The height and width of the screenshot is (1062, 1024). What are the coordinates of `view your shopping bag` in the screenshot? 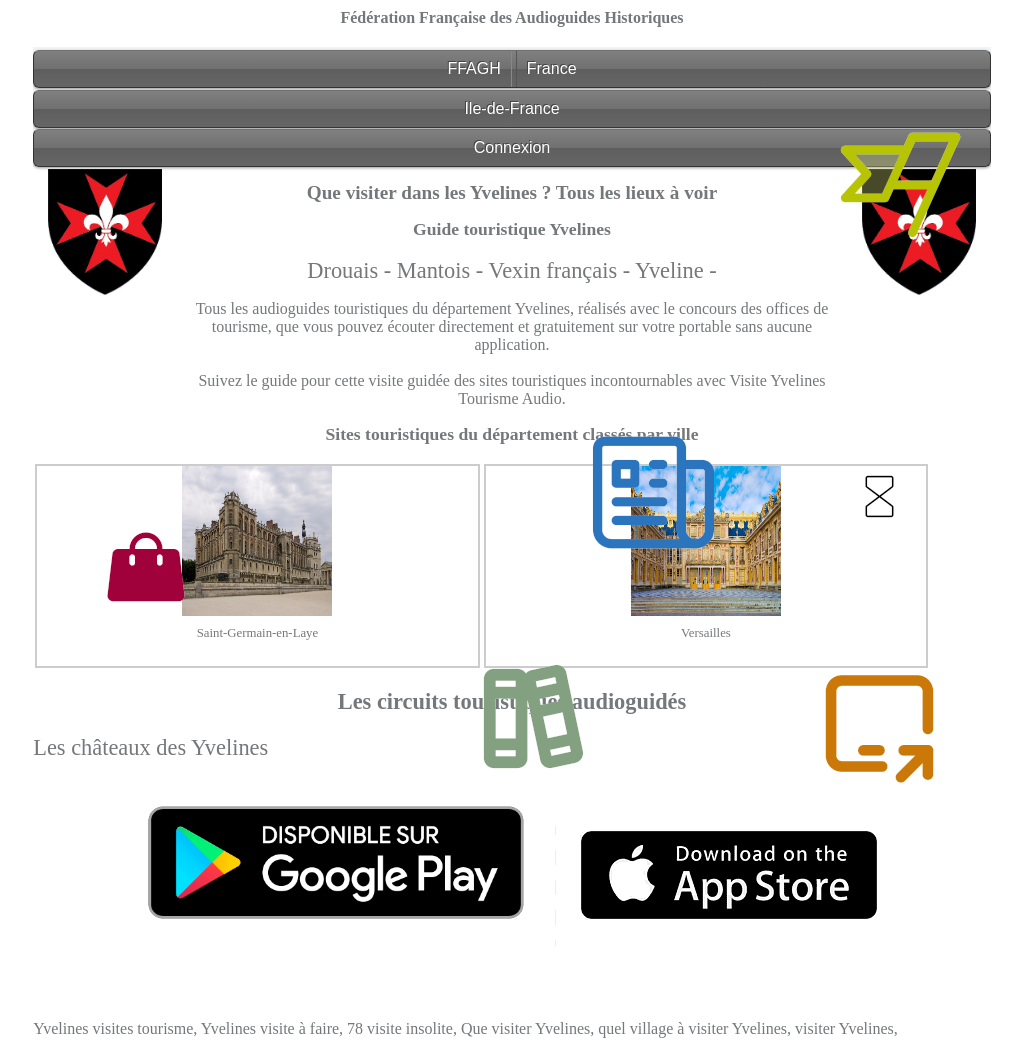 It's located at (146, 571).